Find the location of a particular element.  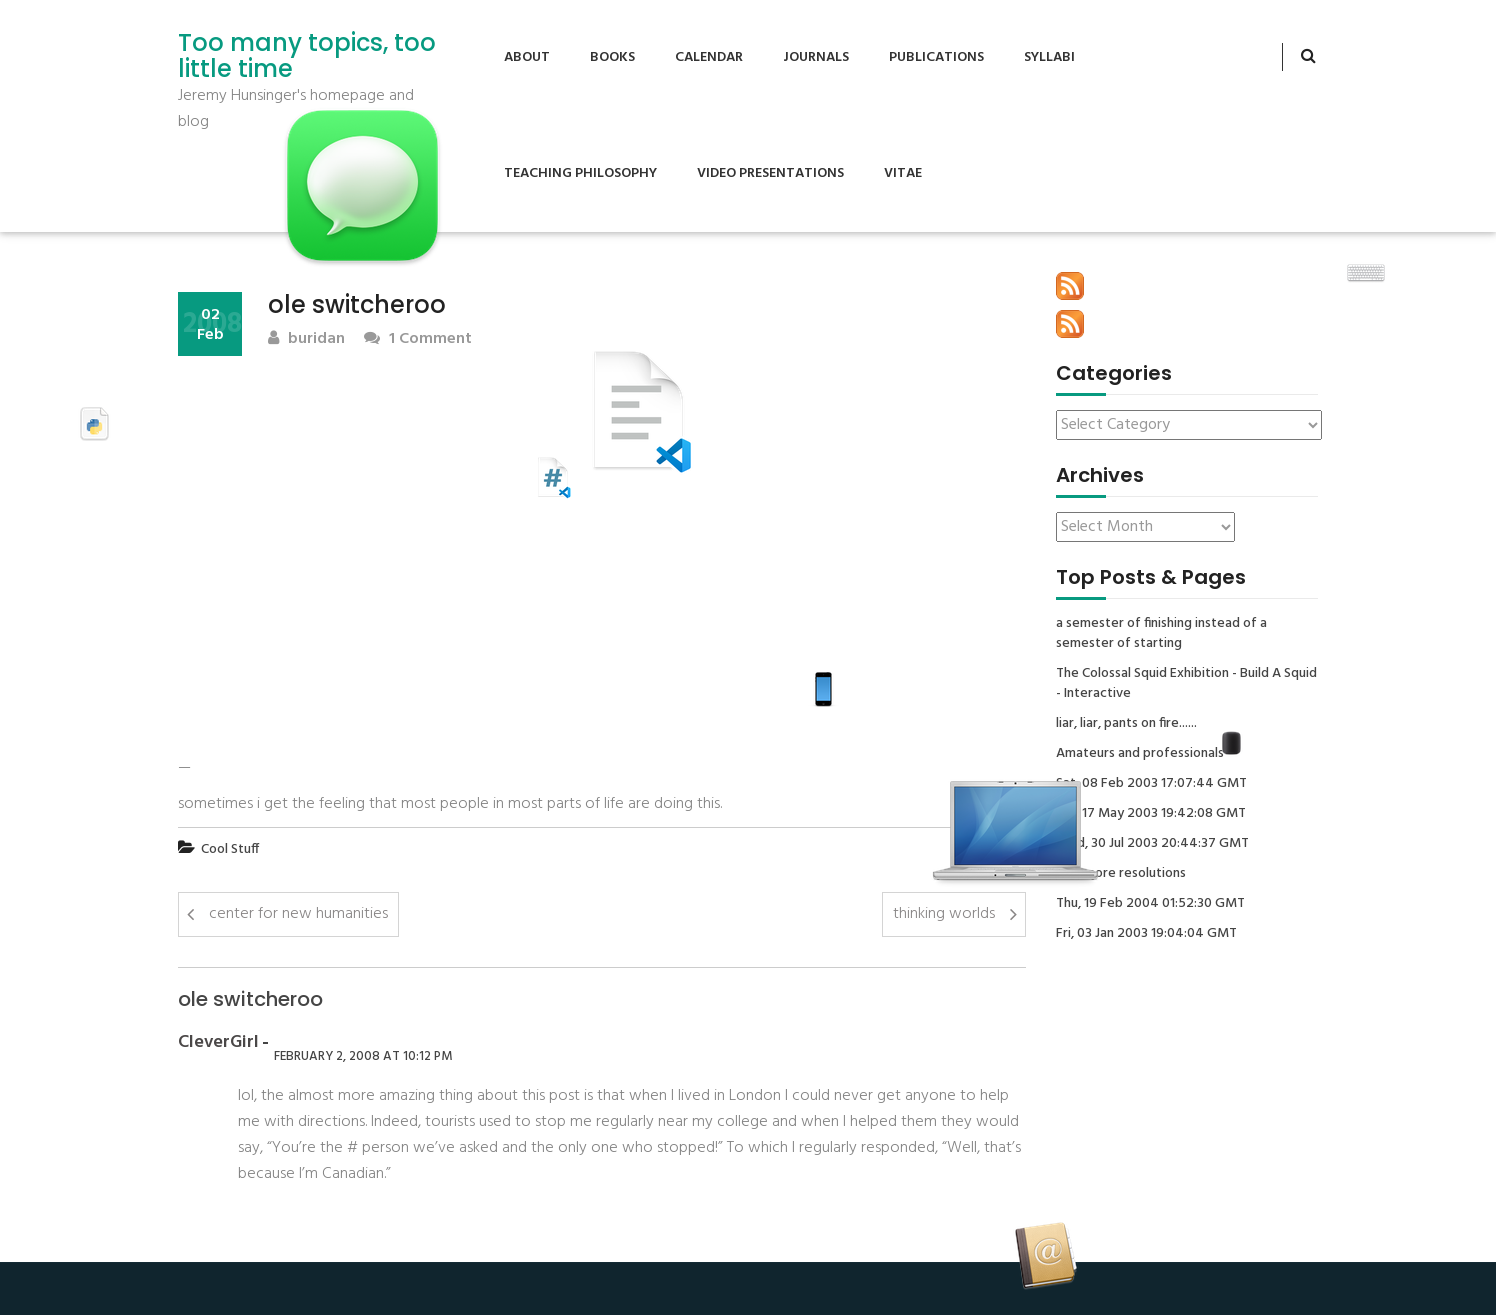

python 3 source code file is located at coordinates (94, 423).